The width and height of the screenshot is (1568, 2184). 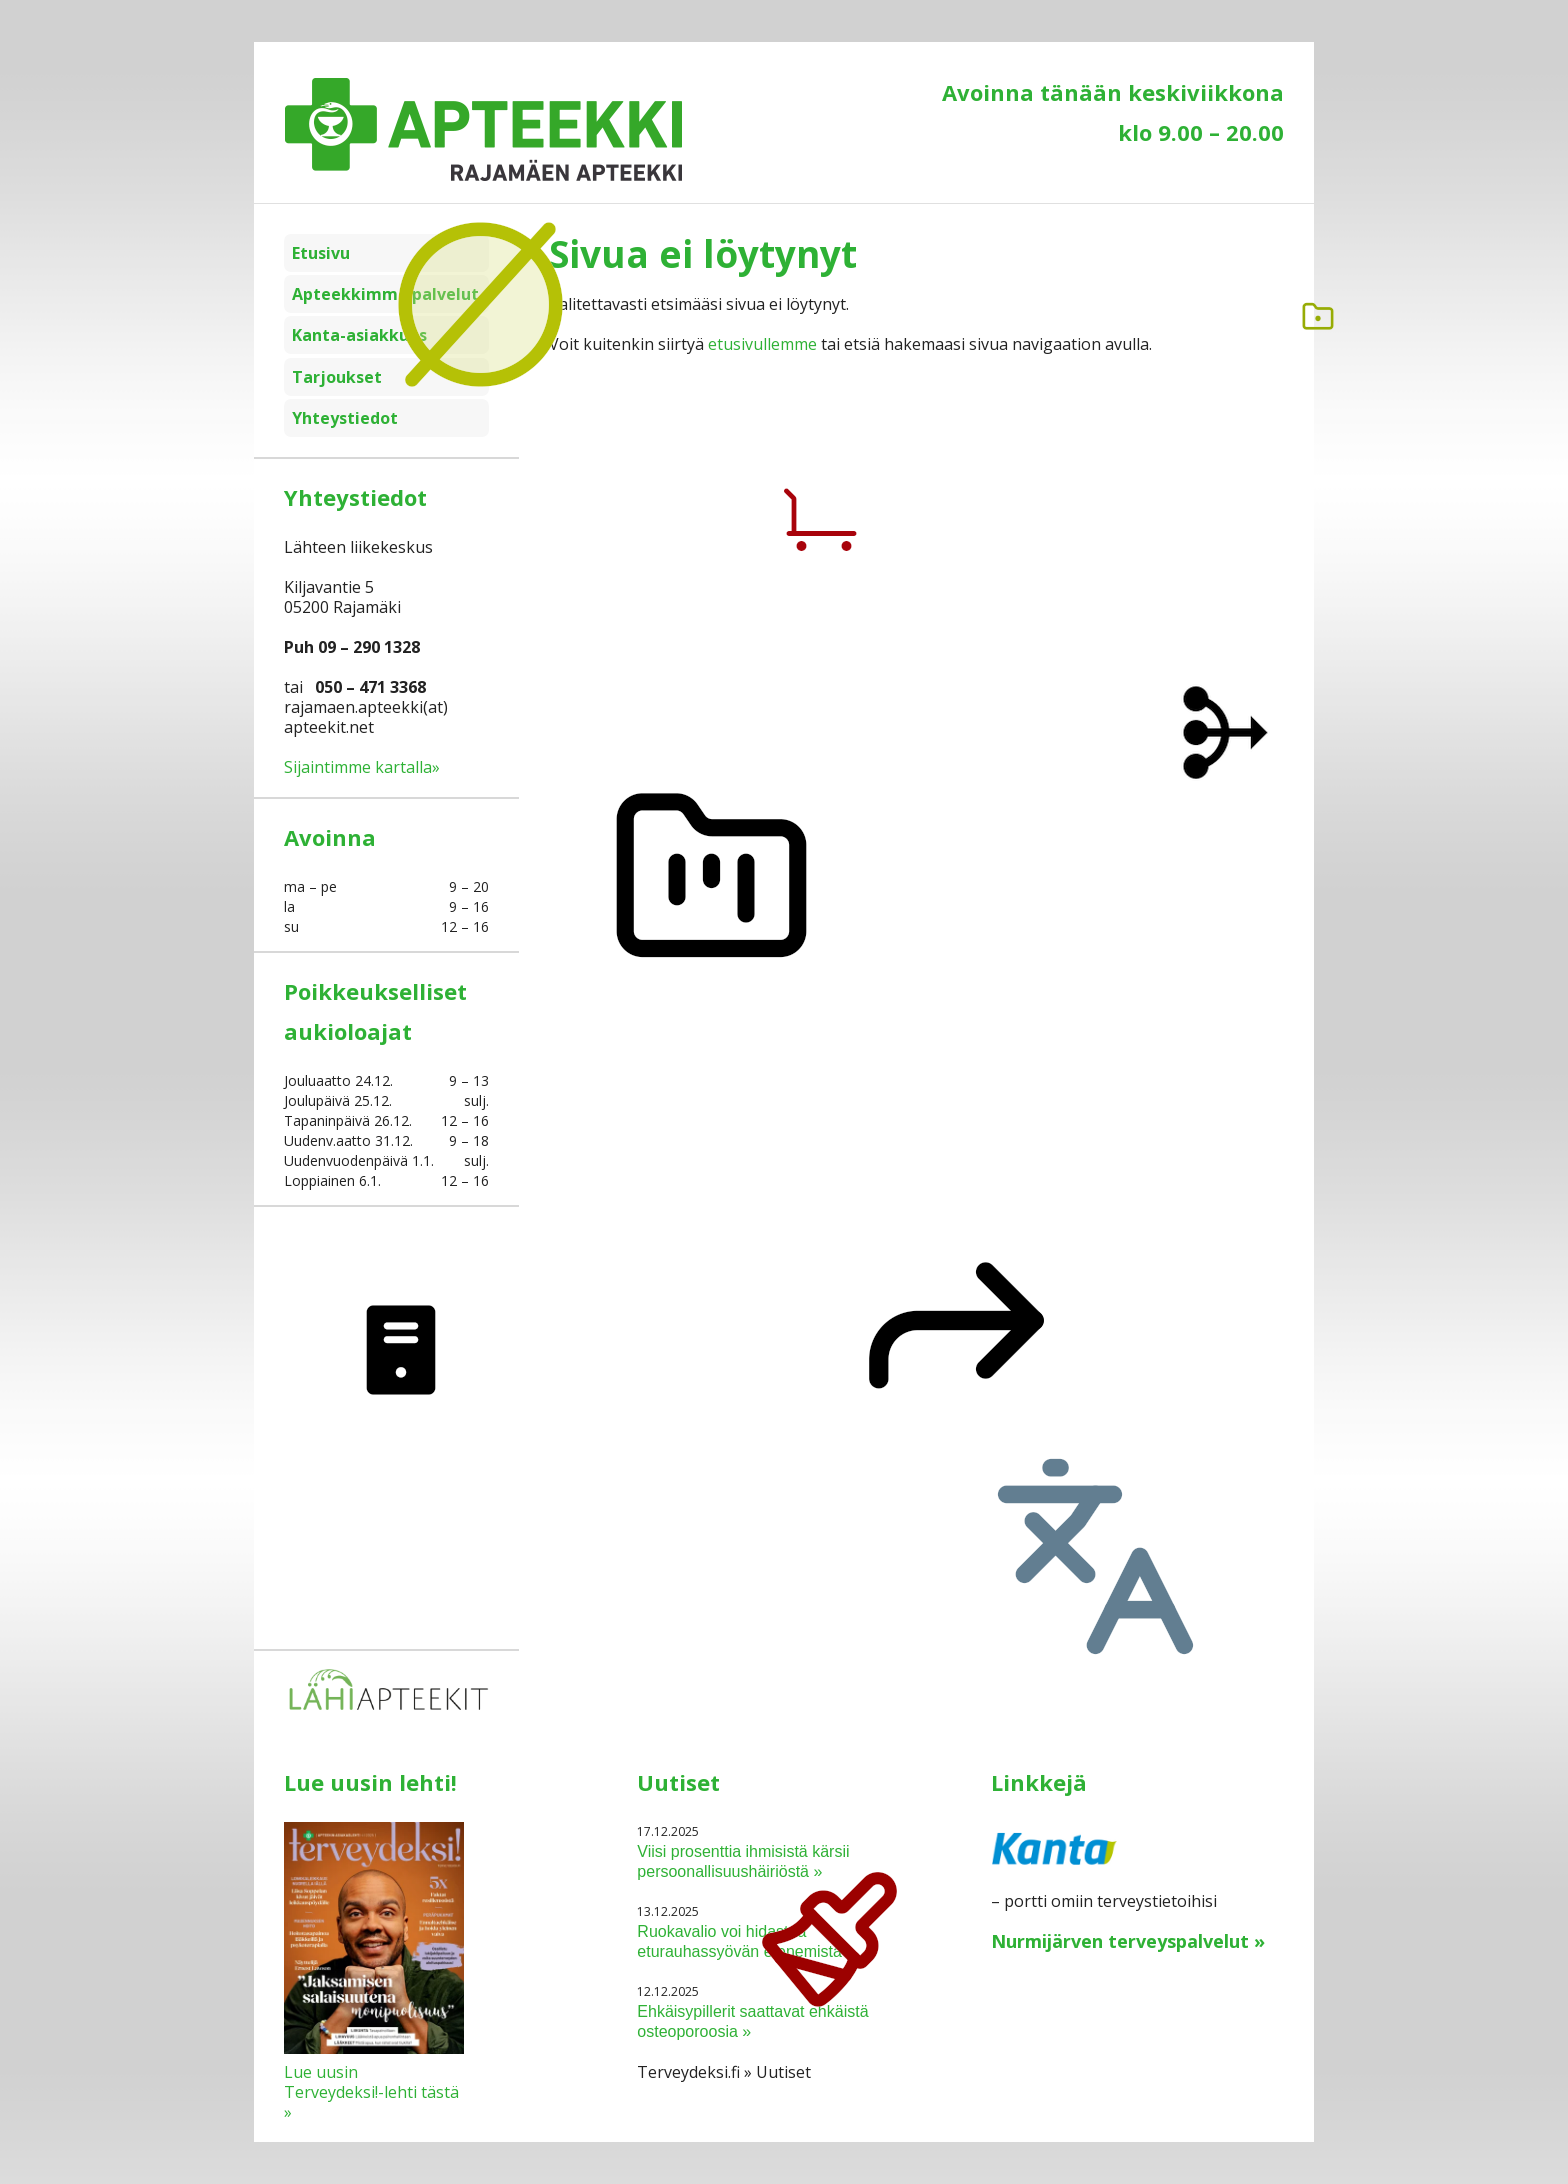 I want to click on open kanban board folder, so click(x=711, y=879).